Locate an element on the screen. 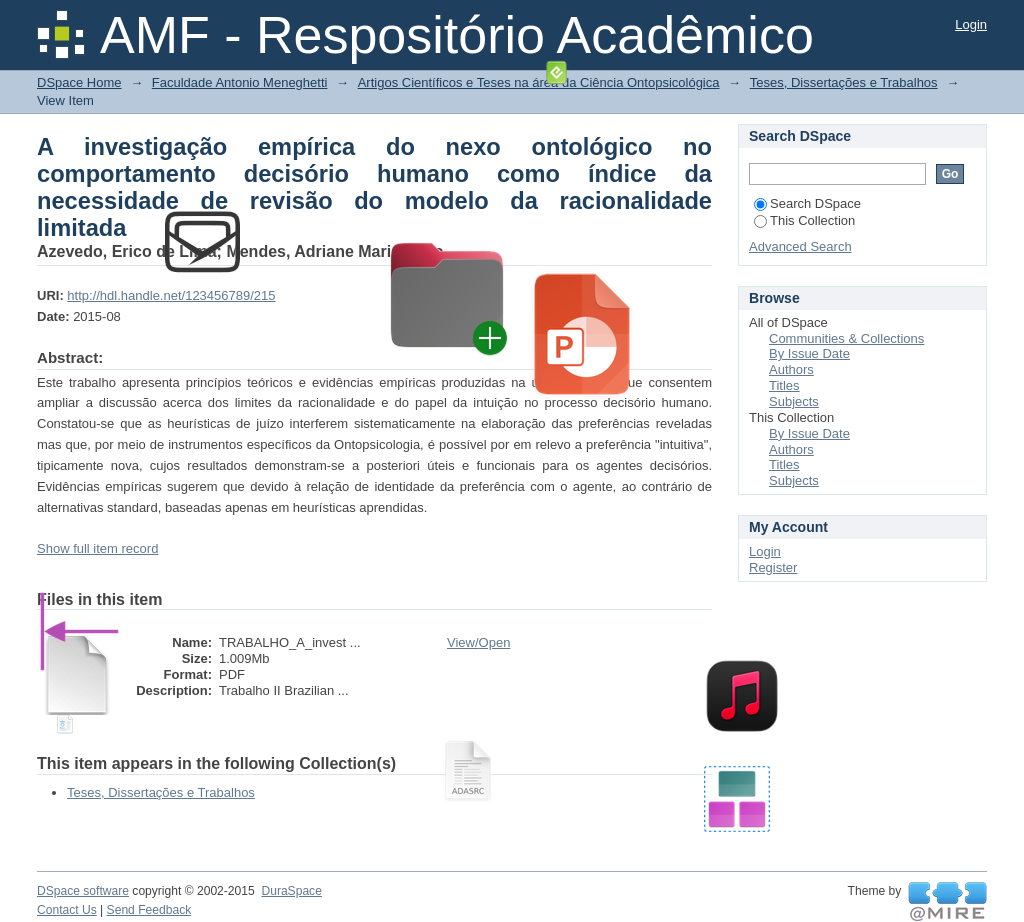 Image resolution: width=1024 pixels, height=922 pixels. ada source code file is located at coordinates (468, 771).